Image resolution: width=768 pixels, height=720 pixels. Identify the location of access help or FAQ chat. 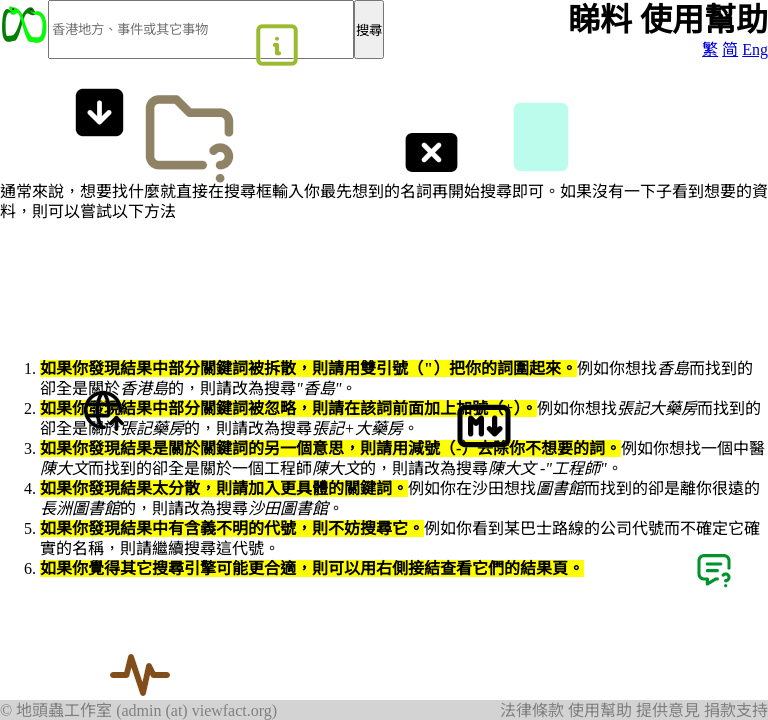
(714, 569).